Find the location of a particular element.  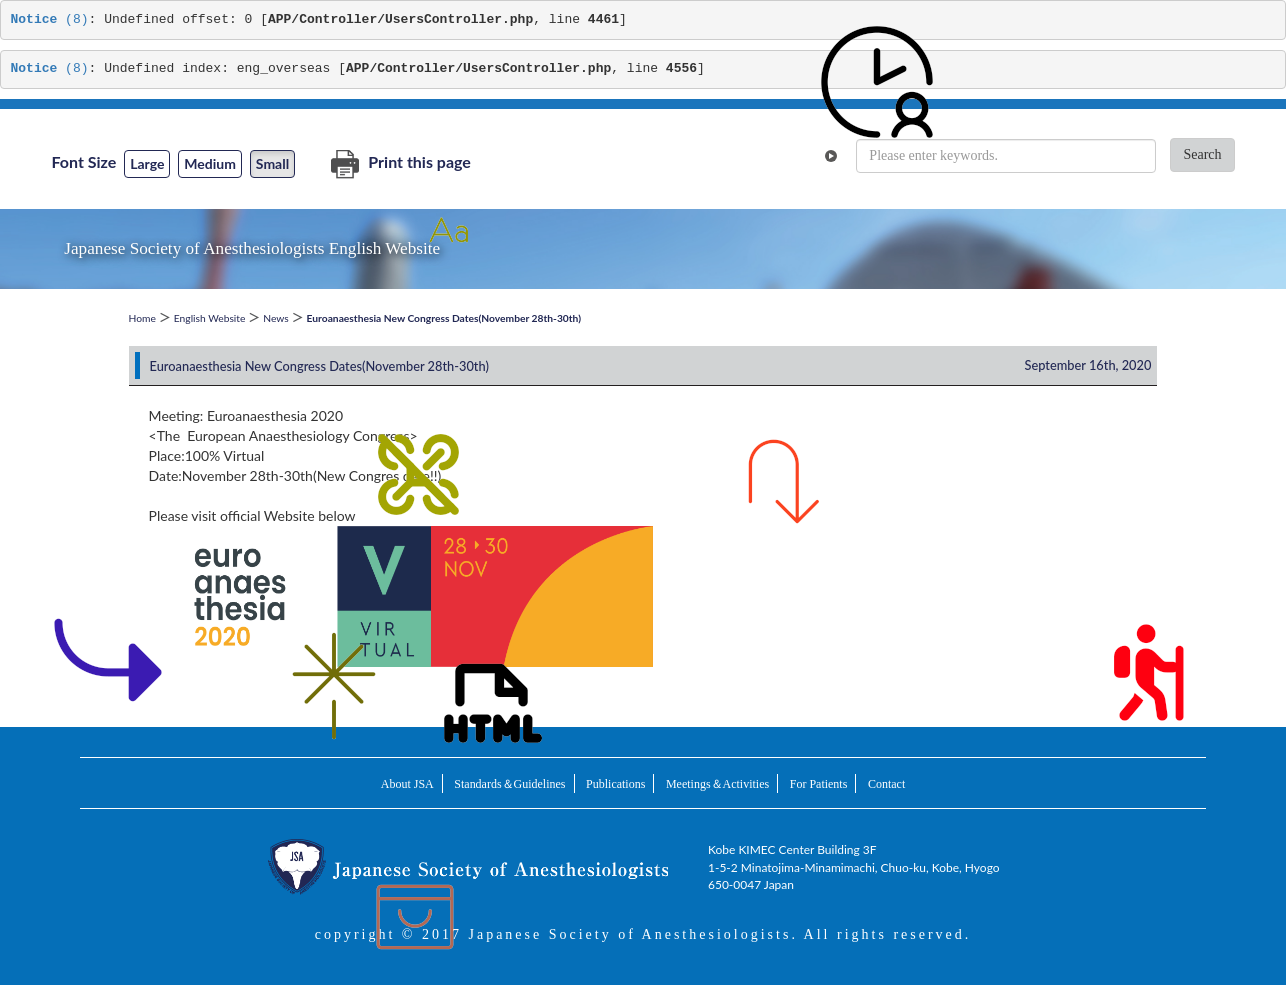

redo or repeat last action is located at coordinates (780, 481).